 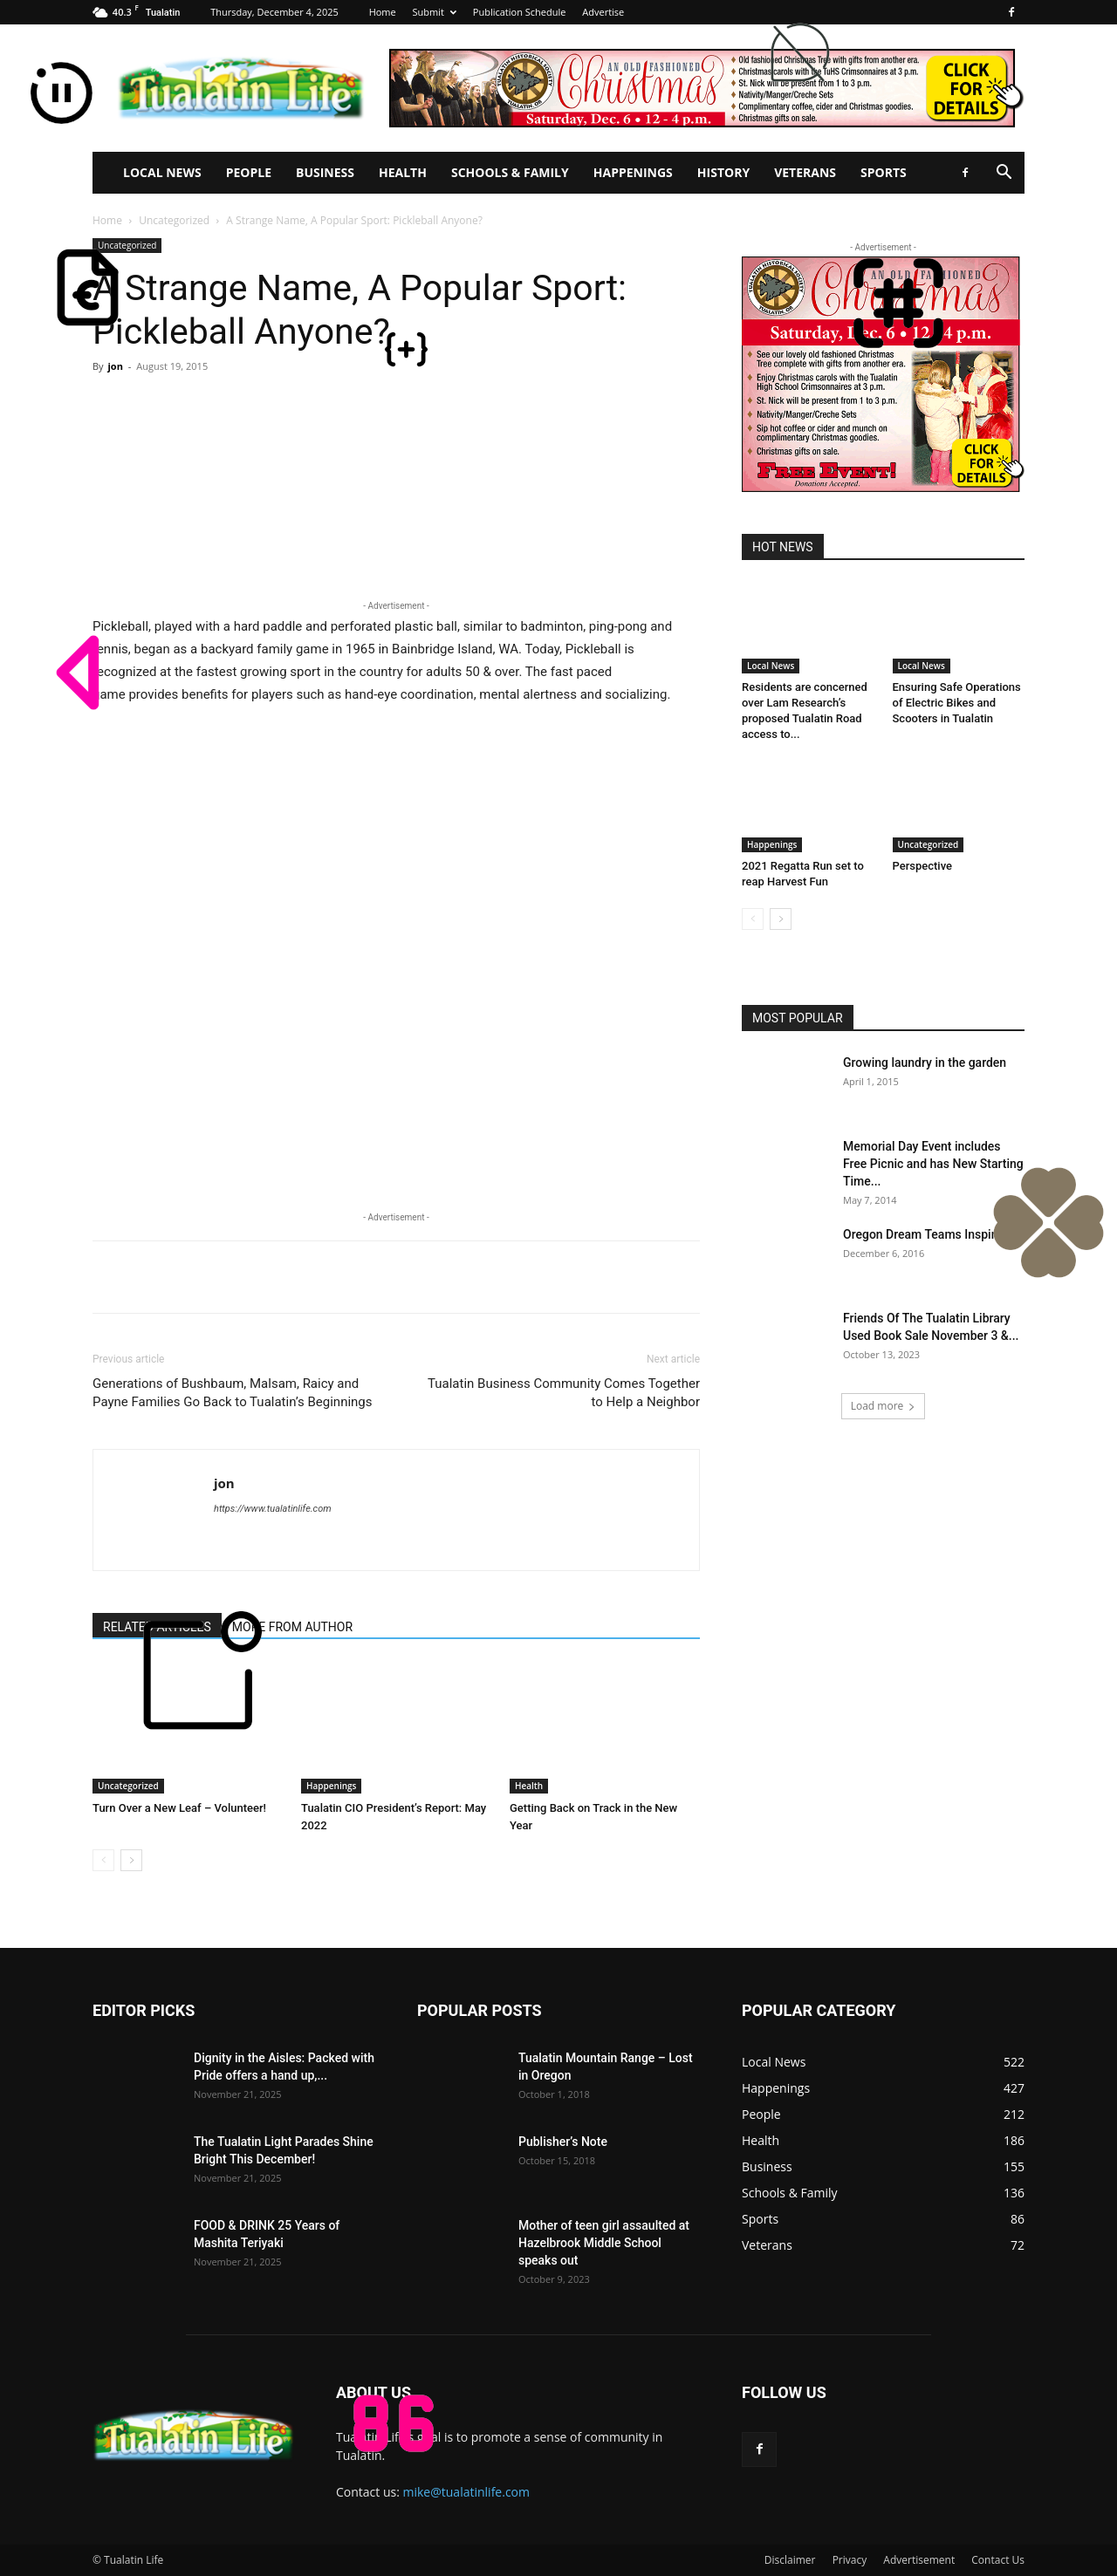 I want to click on scan a QR code or barcode, so click(x=898, y=303).